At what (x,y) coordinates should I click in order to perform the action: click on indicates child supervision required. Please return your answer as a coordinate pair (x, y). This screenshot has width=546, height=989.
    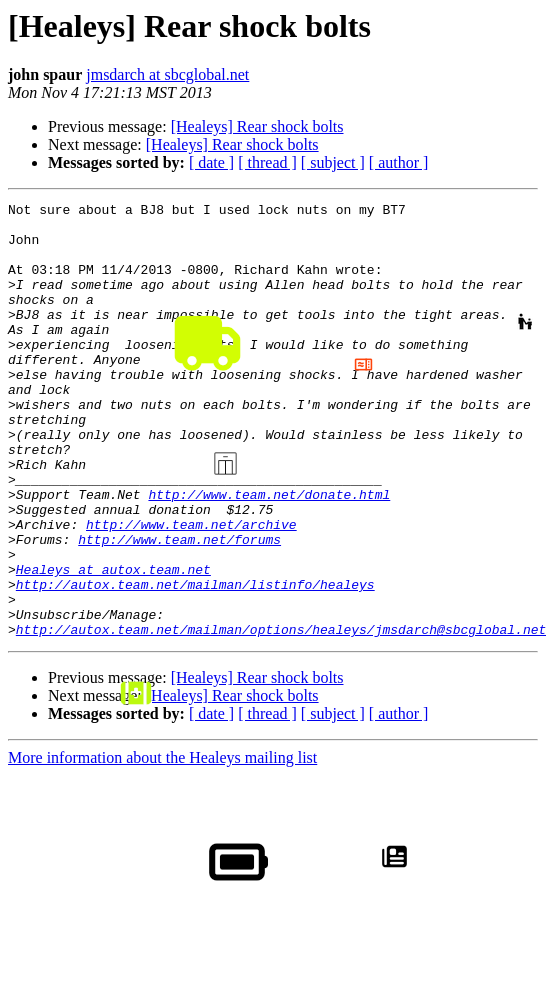
    Looking at the image, I should click on (525, 321).